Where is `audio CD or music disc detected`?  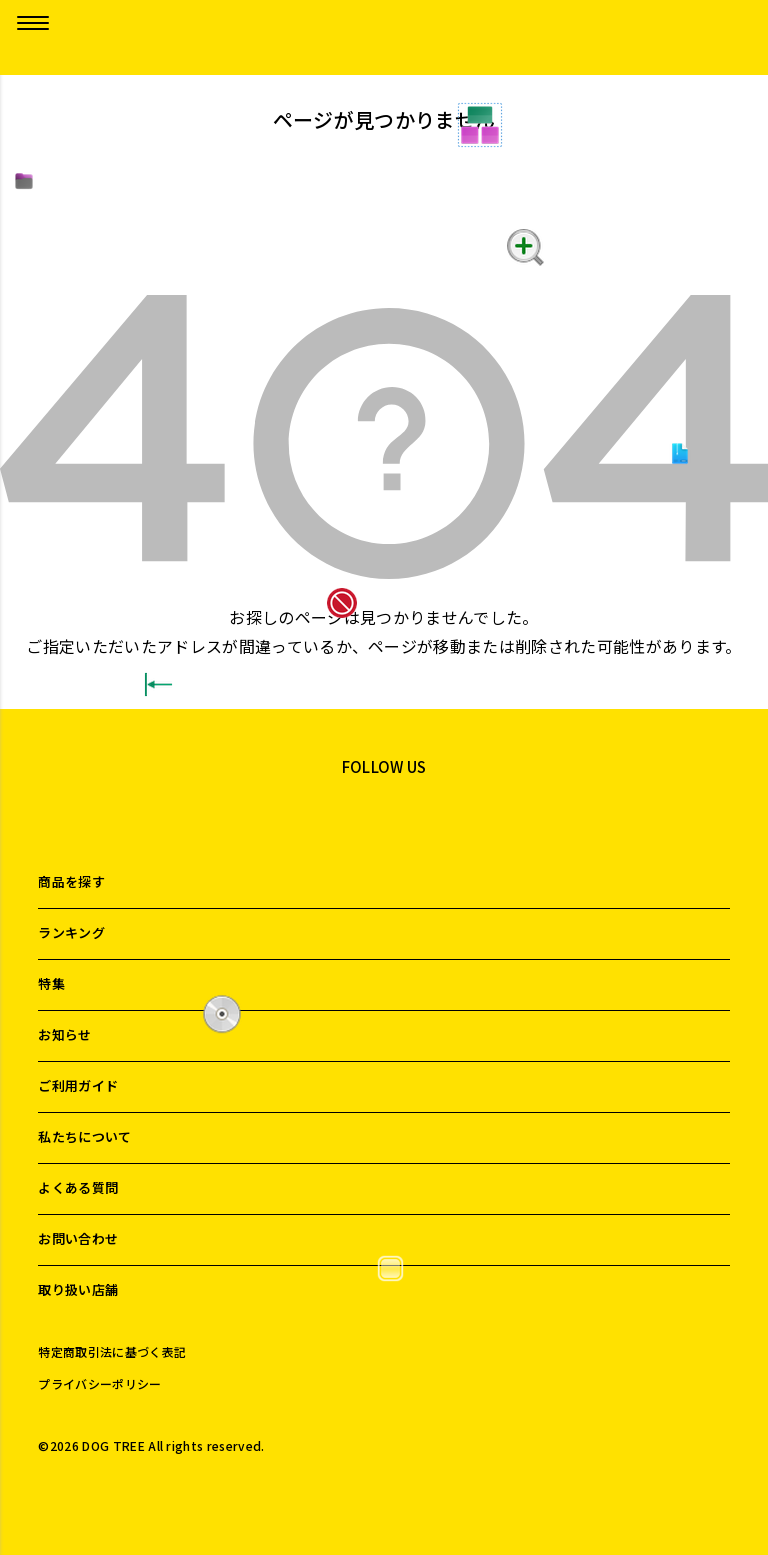 audio CD or music disc detected is located at coordinates (222, 1014).